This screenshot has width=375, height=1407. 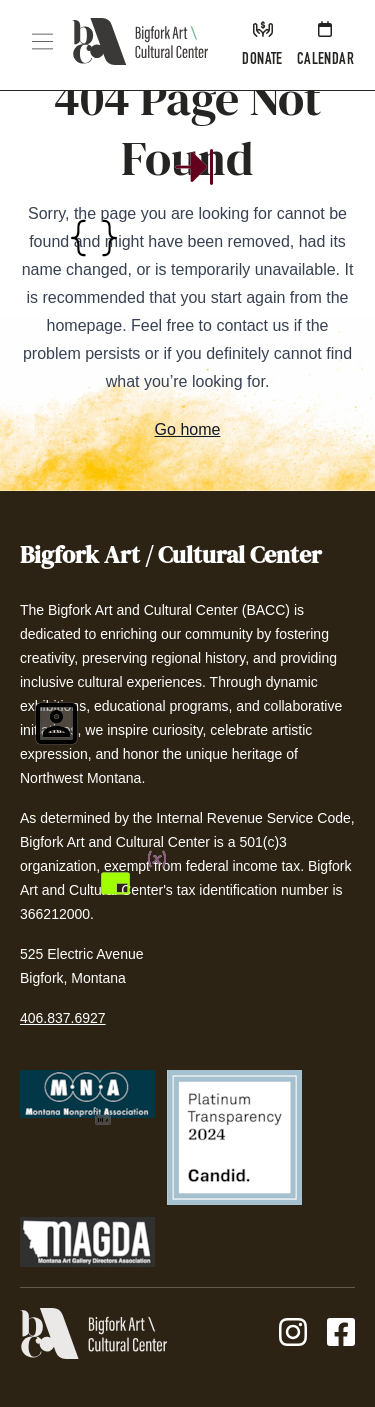 What do you see at coordinates (195, 167) in the screenshot?
I see `go to end of content or list` at bounding box center [195, 167].